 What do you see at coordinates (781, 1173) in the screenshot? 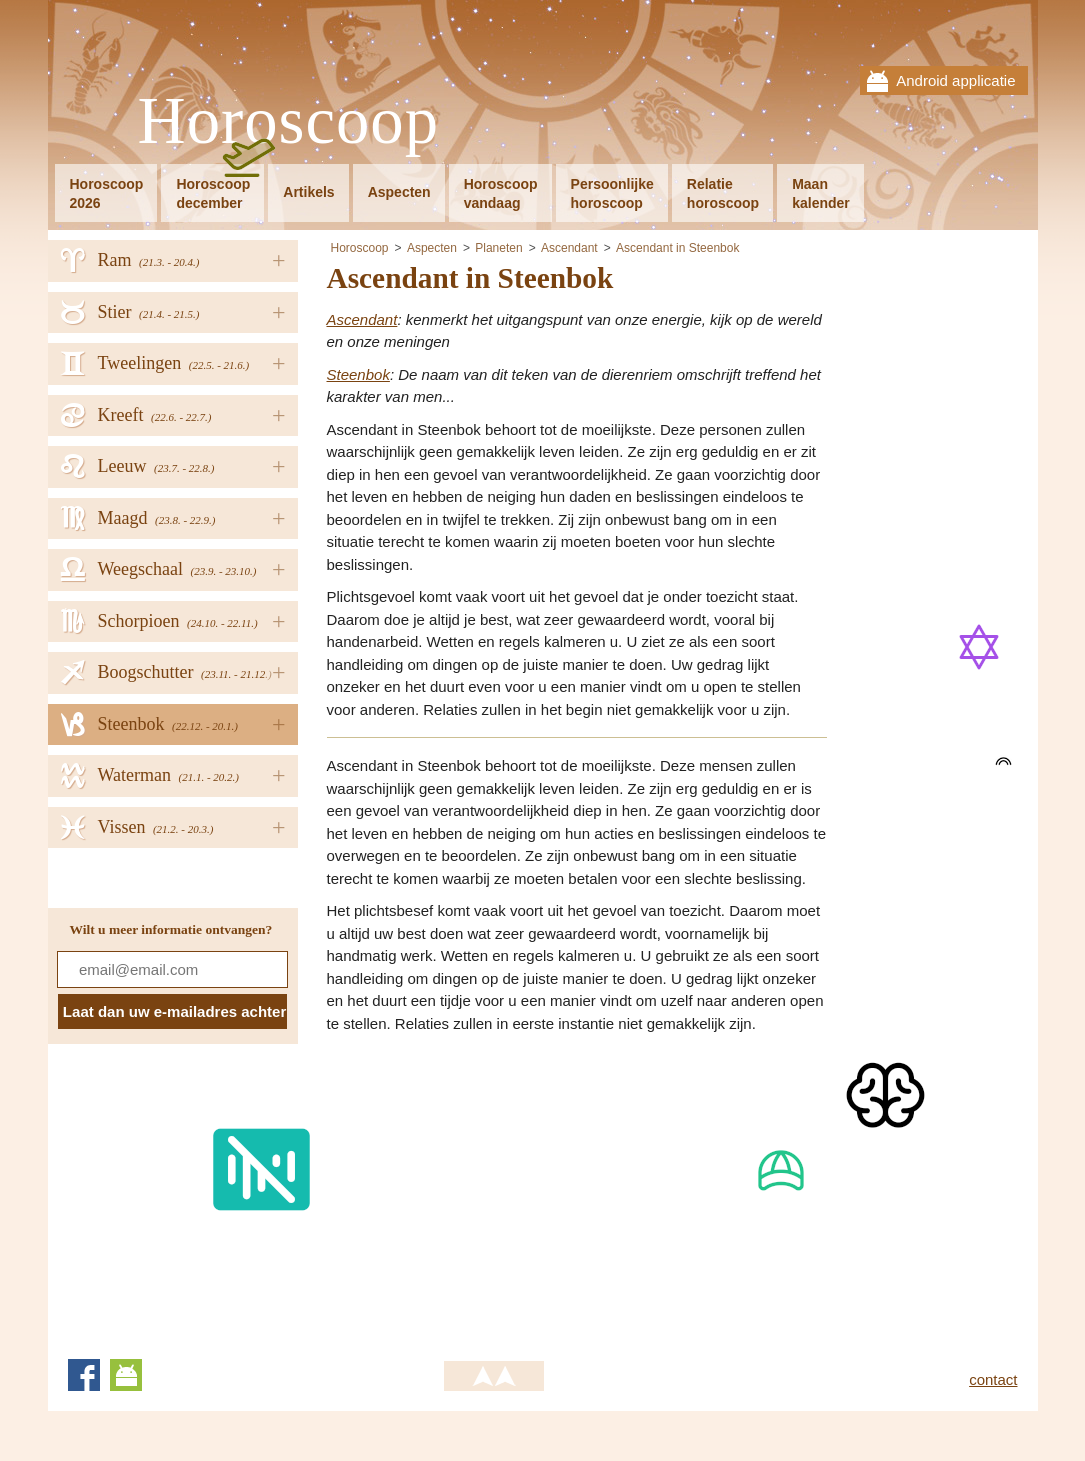
I see `browse hats or headwear category` at bounding box center [781, 1173].